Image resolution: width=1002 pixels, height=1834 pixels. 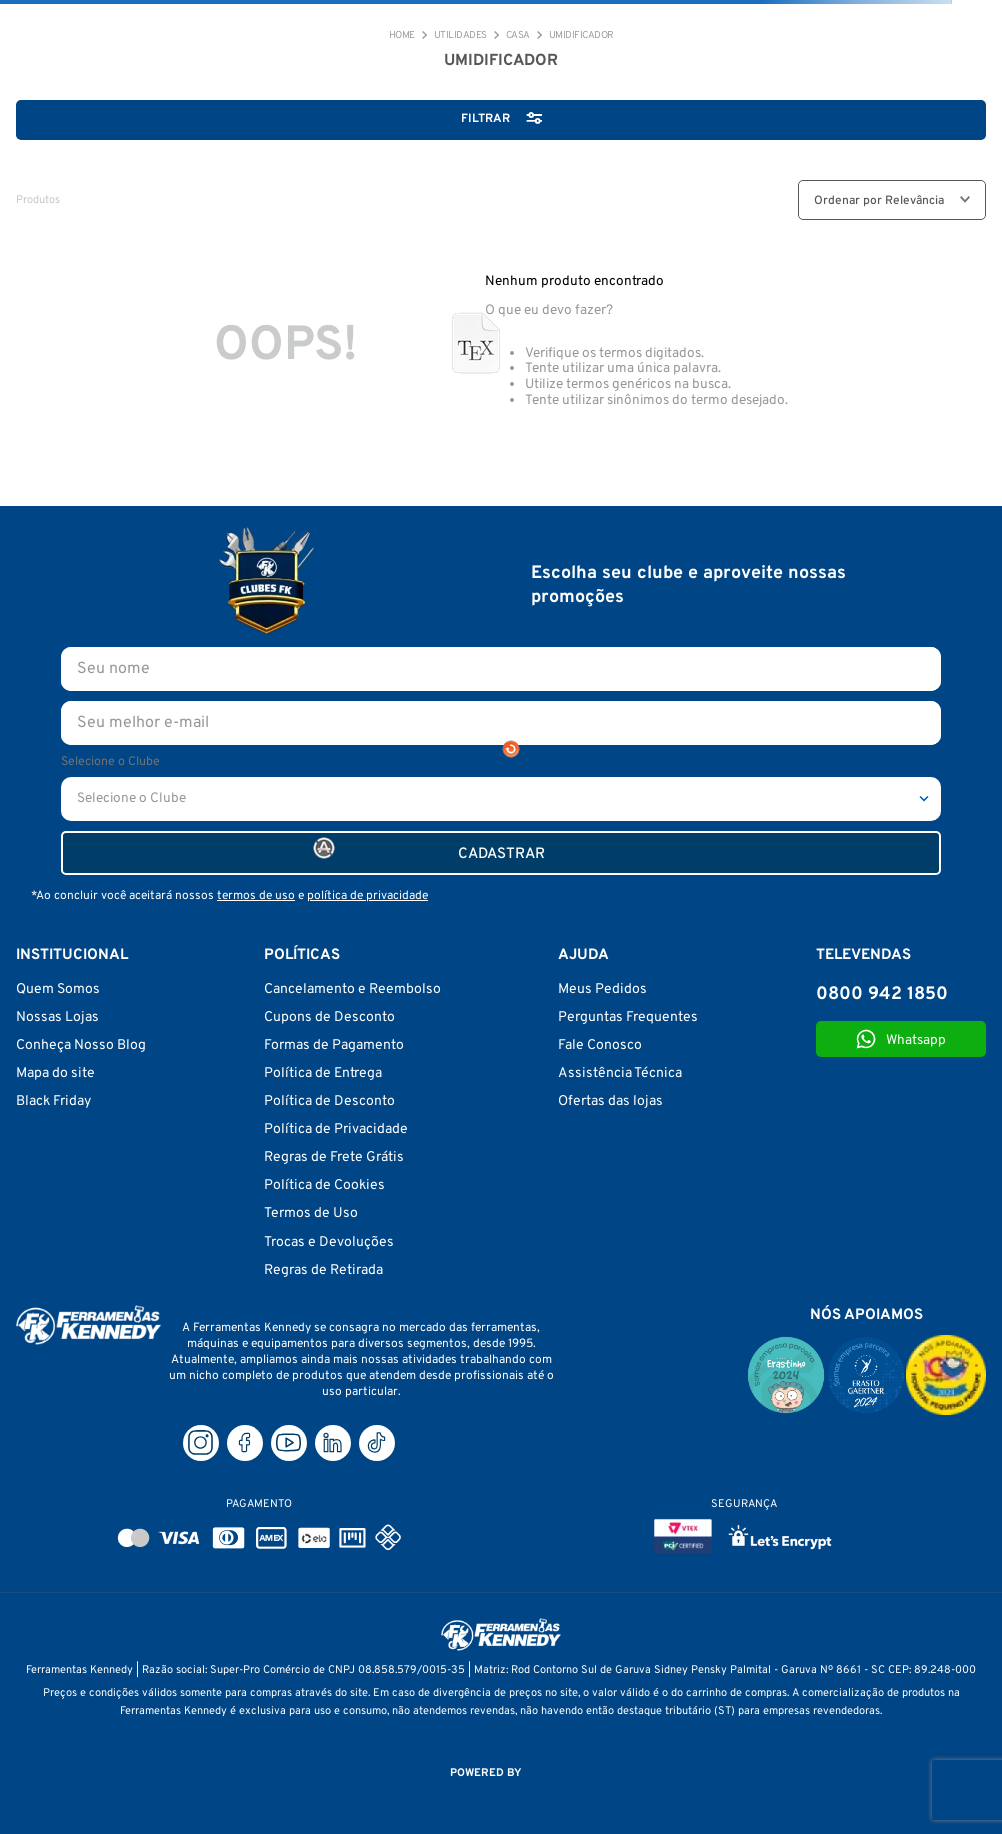 I want to click on a LaTeX or TeX document file, so click(x=476, y=343).